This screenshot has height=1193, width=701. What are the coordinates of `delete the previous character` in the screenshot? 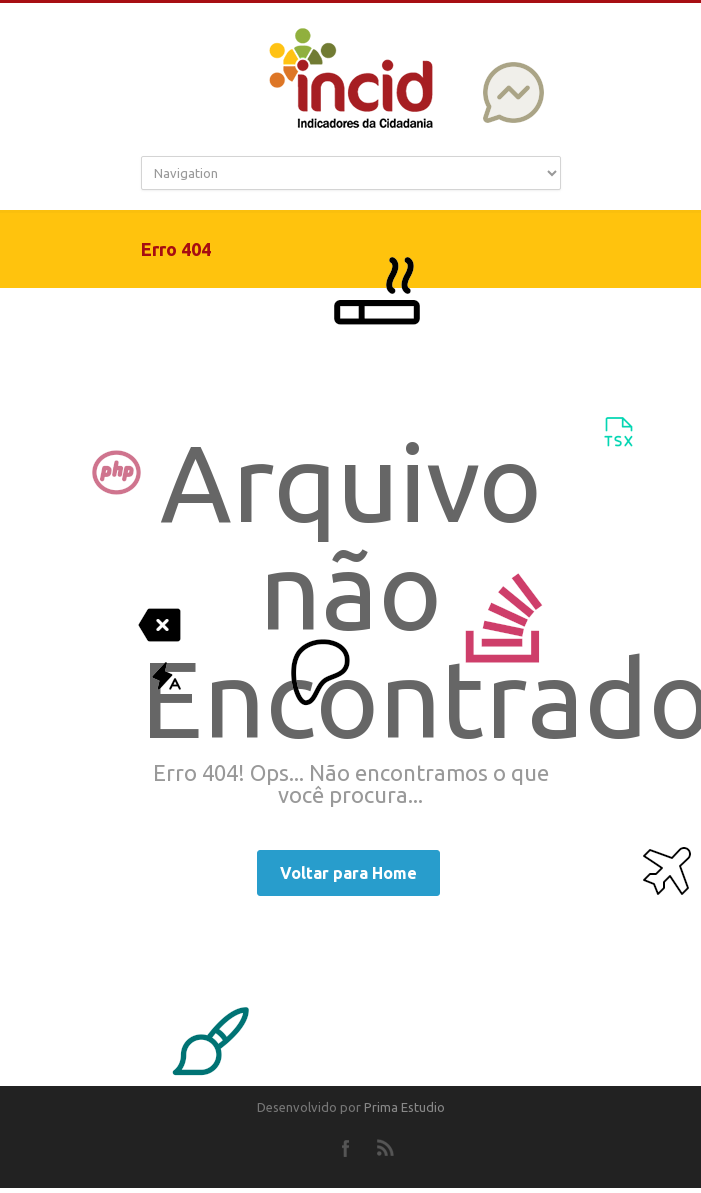 It's located at (161, 625).